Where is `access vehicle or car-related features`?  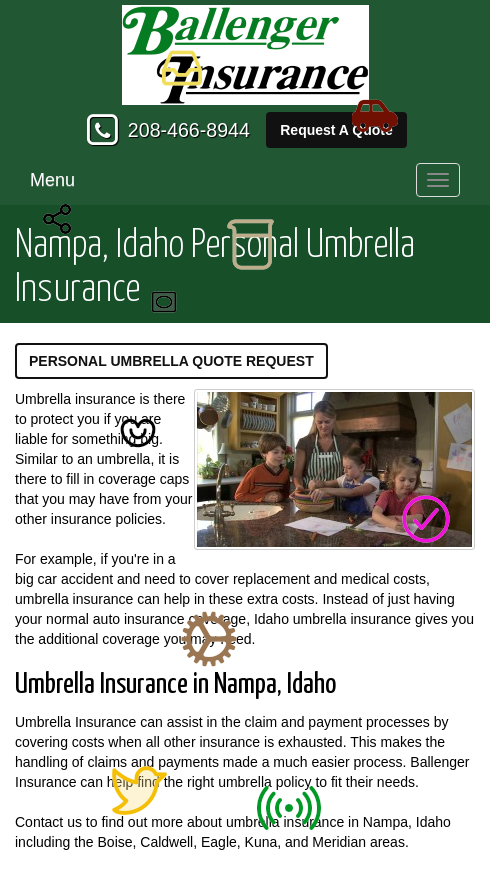
access vehicle or car-related features is located at coordinates (375, 116).